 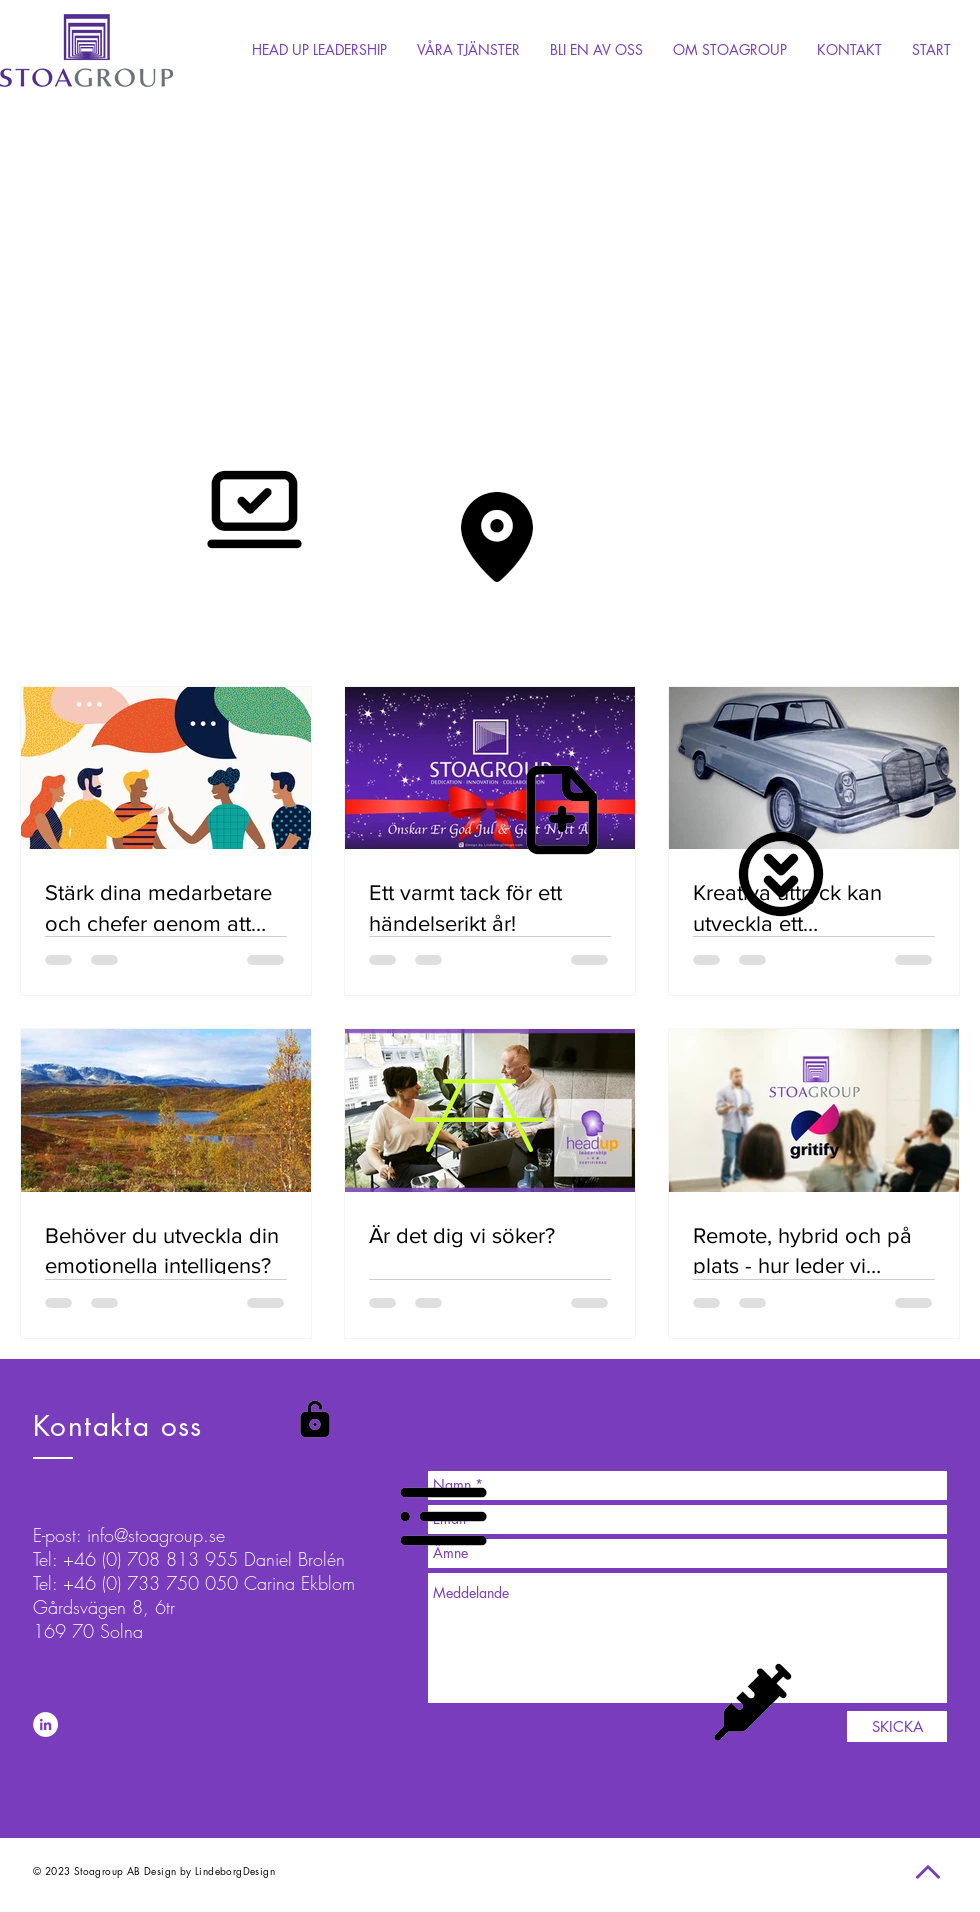 What do you see at coordinates (254, 509) in the screenshot?
I see `device verification complete` at bounding box center [254, 509].